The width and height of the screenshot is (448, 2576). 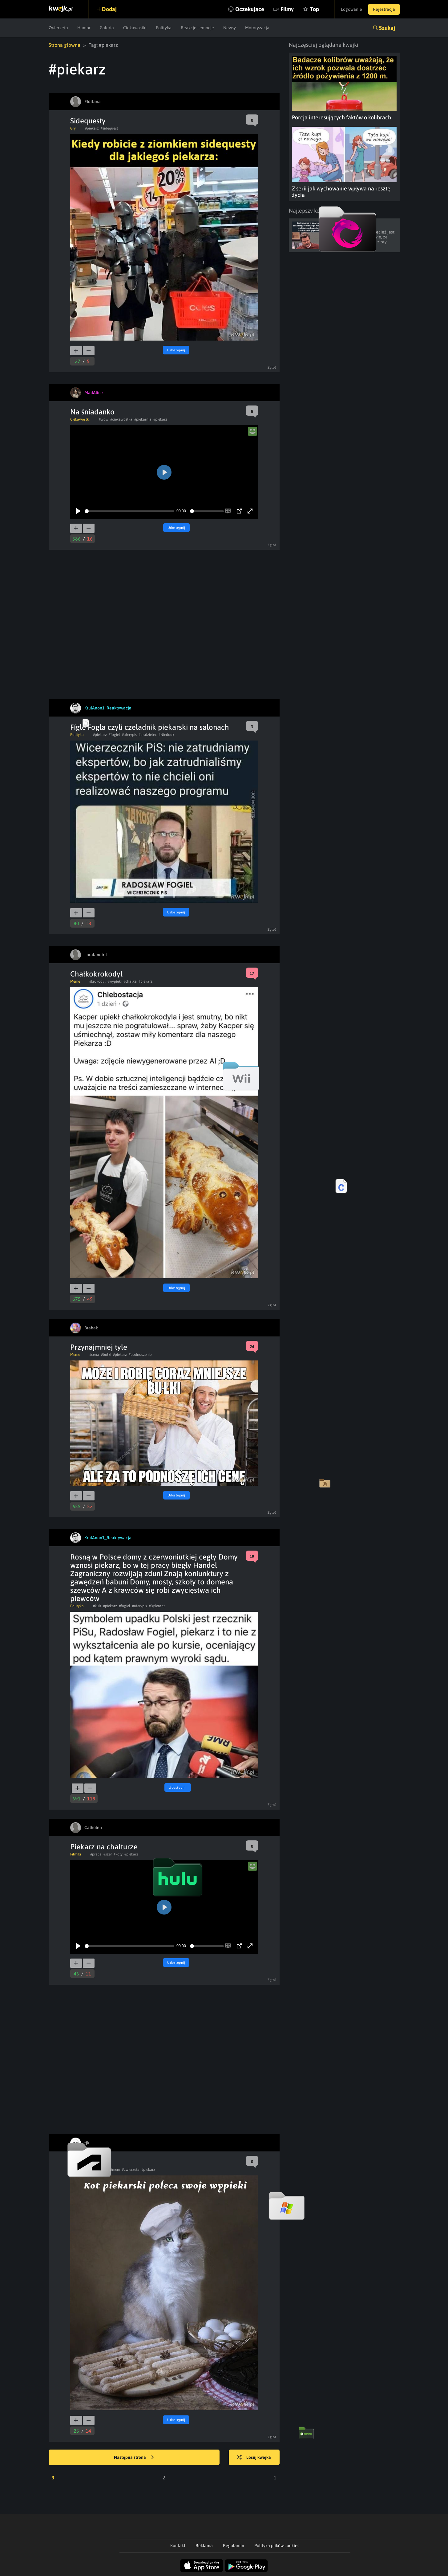 I want to click on a C programming language source code file, so click(x=341, y=1186).